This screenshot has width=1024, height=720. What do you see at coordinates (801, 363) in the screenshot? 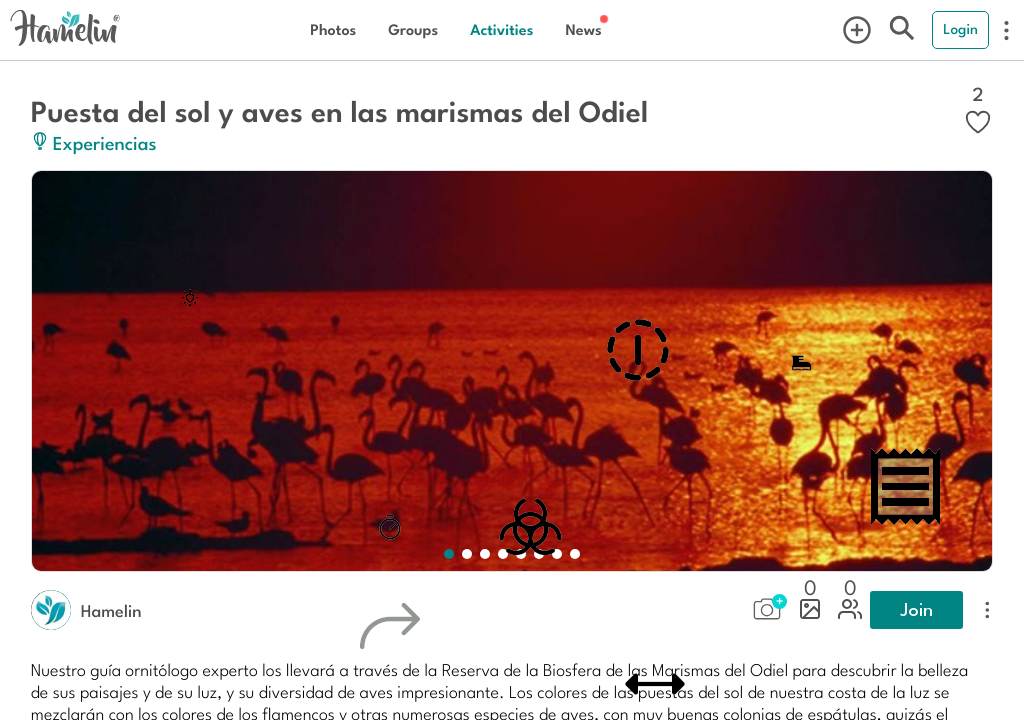
I see `view footwear or shoe options` at bounding box center [801, 363].